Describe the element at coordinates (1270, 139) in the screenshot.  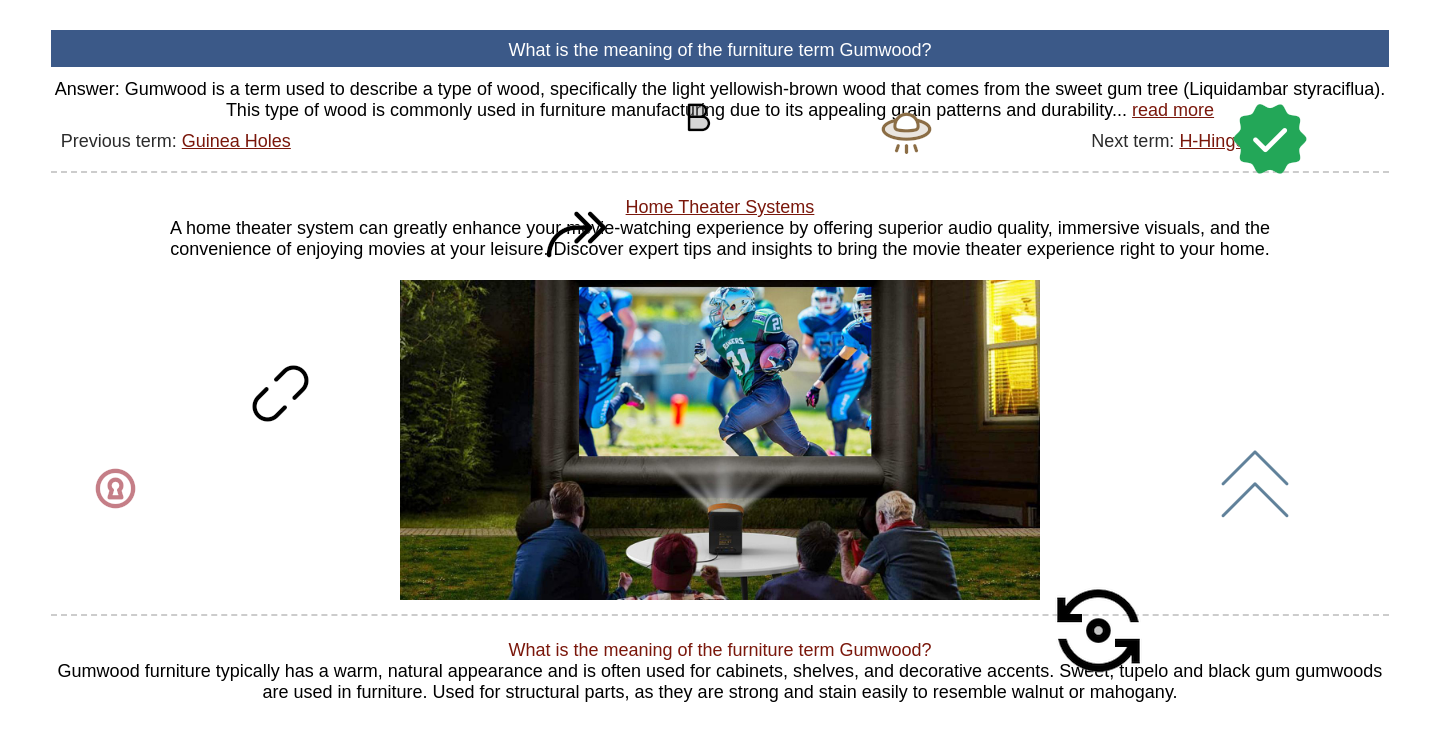
I see `indicates a verified discord server` at that location.